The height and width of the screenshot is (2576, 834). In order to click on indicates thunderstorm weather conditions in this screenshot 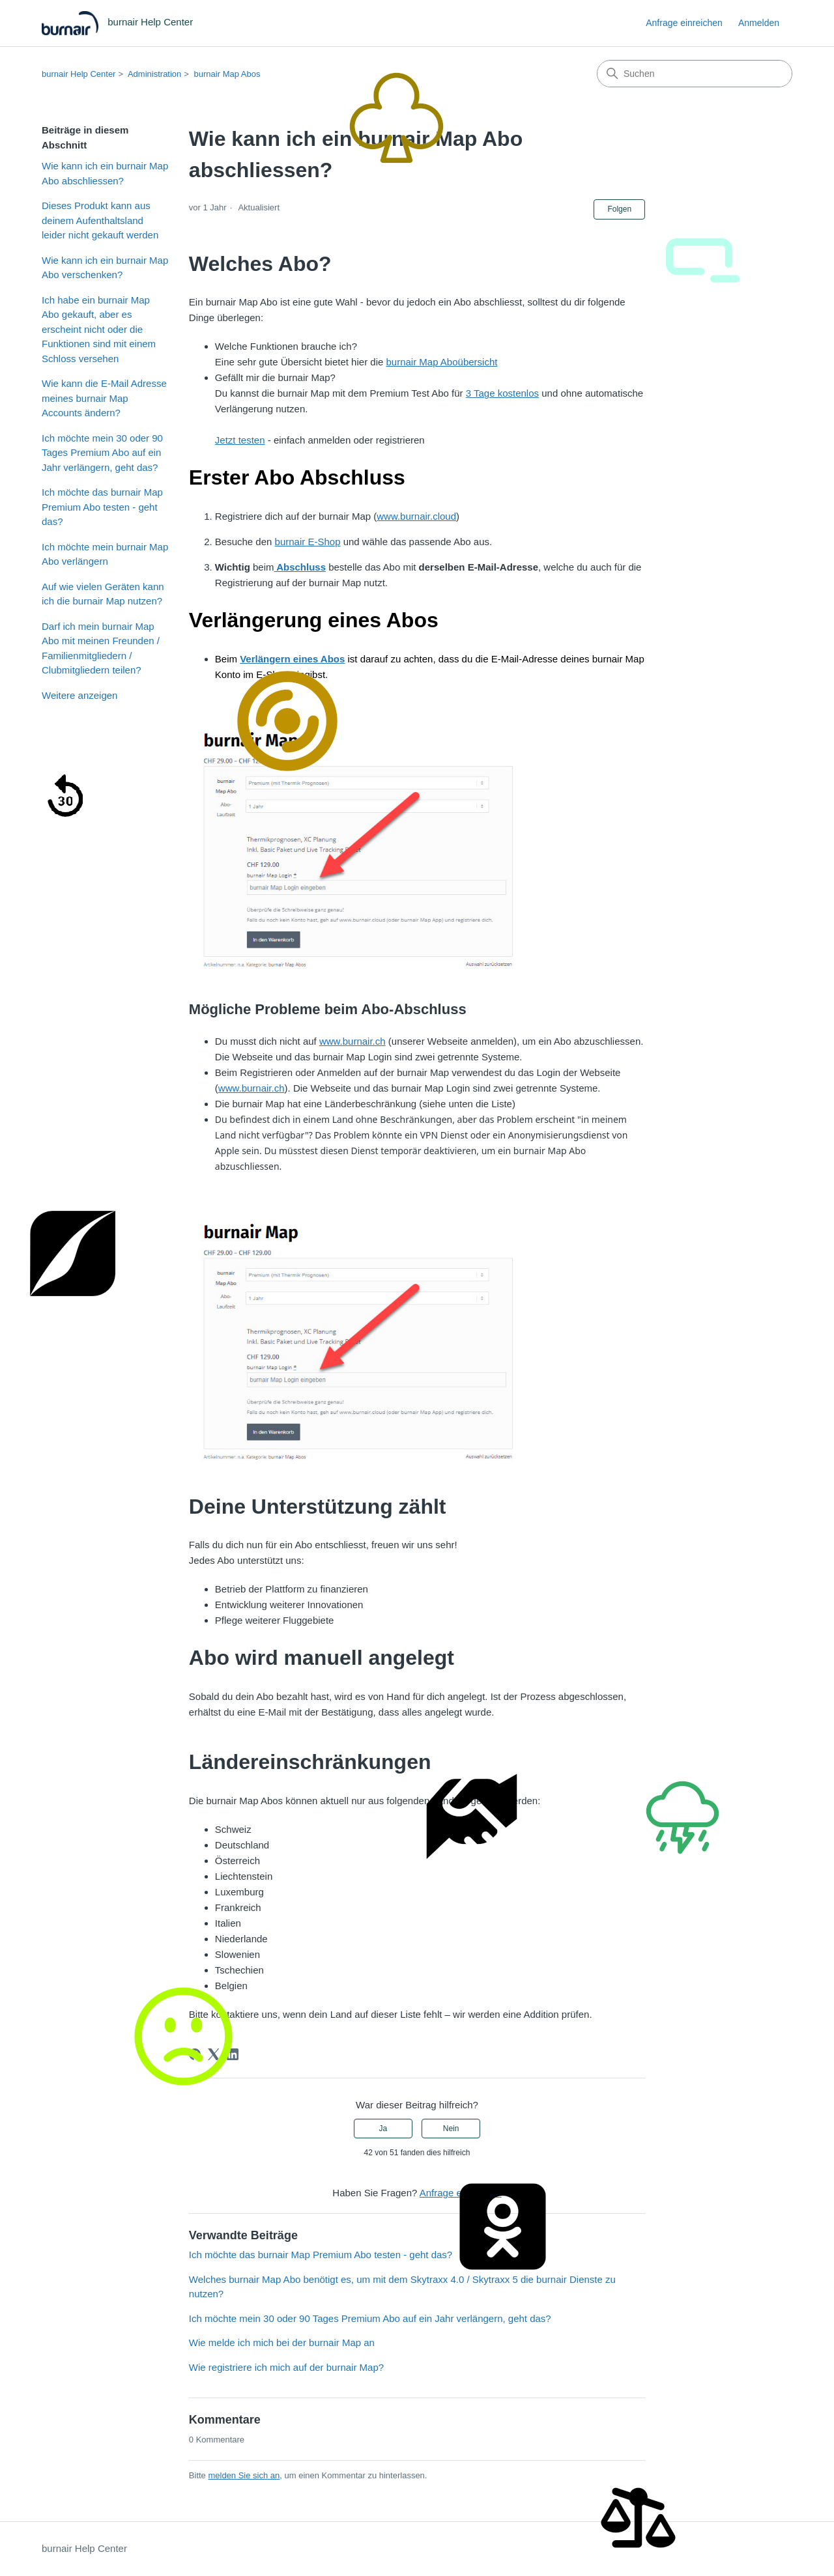, I will do `click(682, 1817)`.